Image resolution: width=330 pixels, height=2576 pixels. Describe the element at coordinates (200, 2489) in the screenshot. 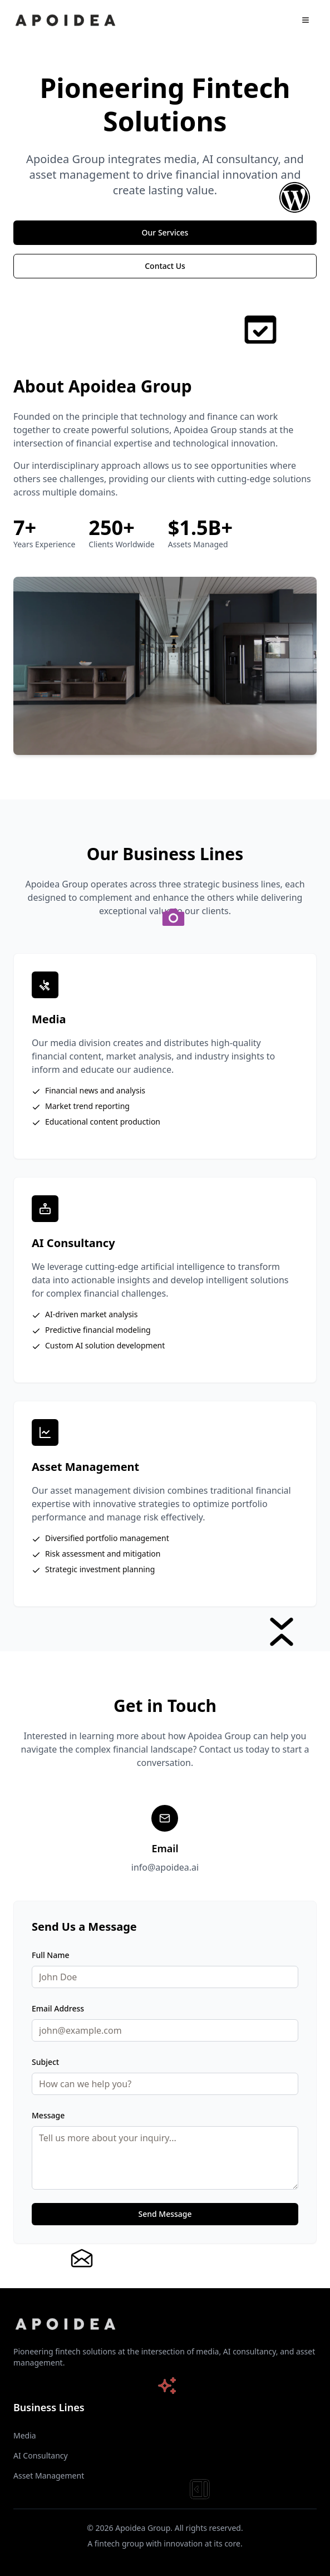

I see `expand the right sidebar panel` at that location.